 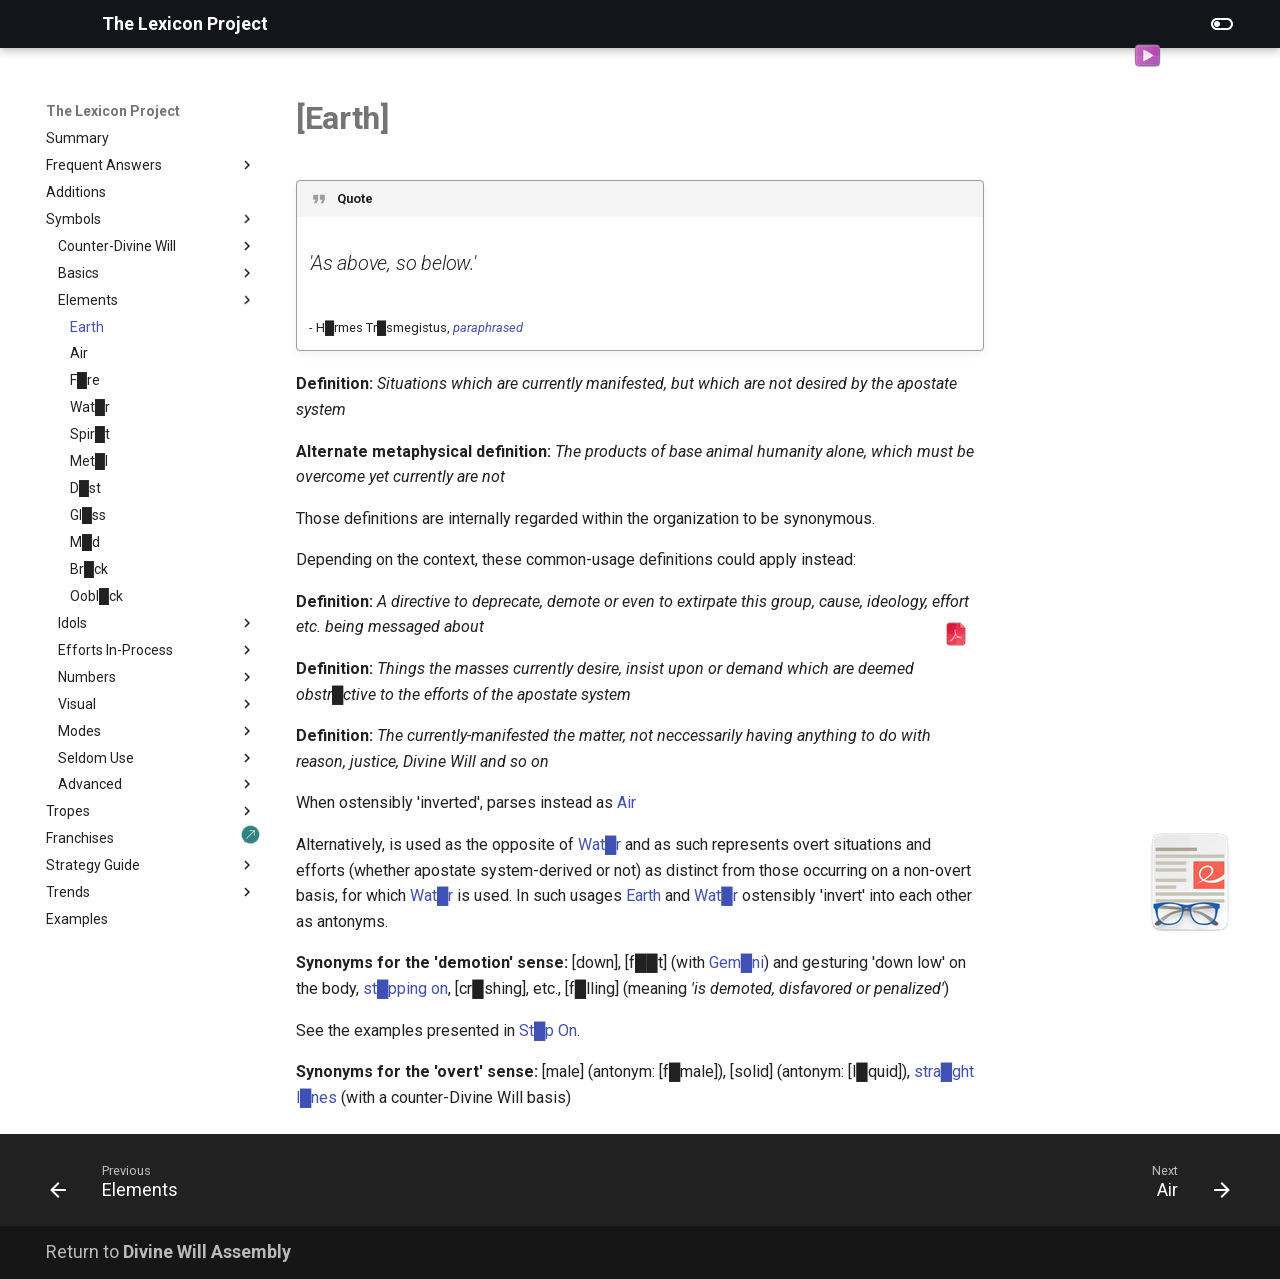 I want to click on open evince document viewer, so click(x=1190, y=882).